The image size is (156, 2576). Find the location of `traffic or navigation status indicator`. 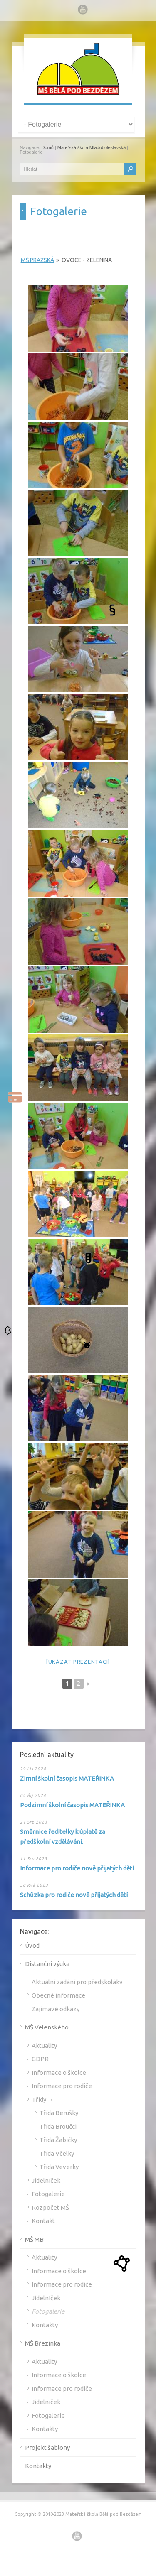

traffic or navigation status indicator is located at coordinates (88, 1258).